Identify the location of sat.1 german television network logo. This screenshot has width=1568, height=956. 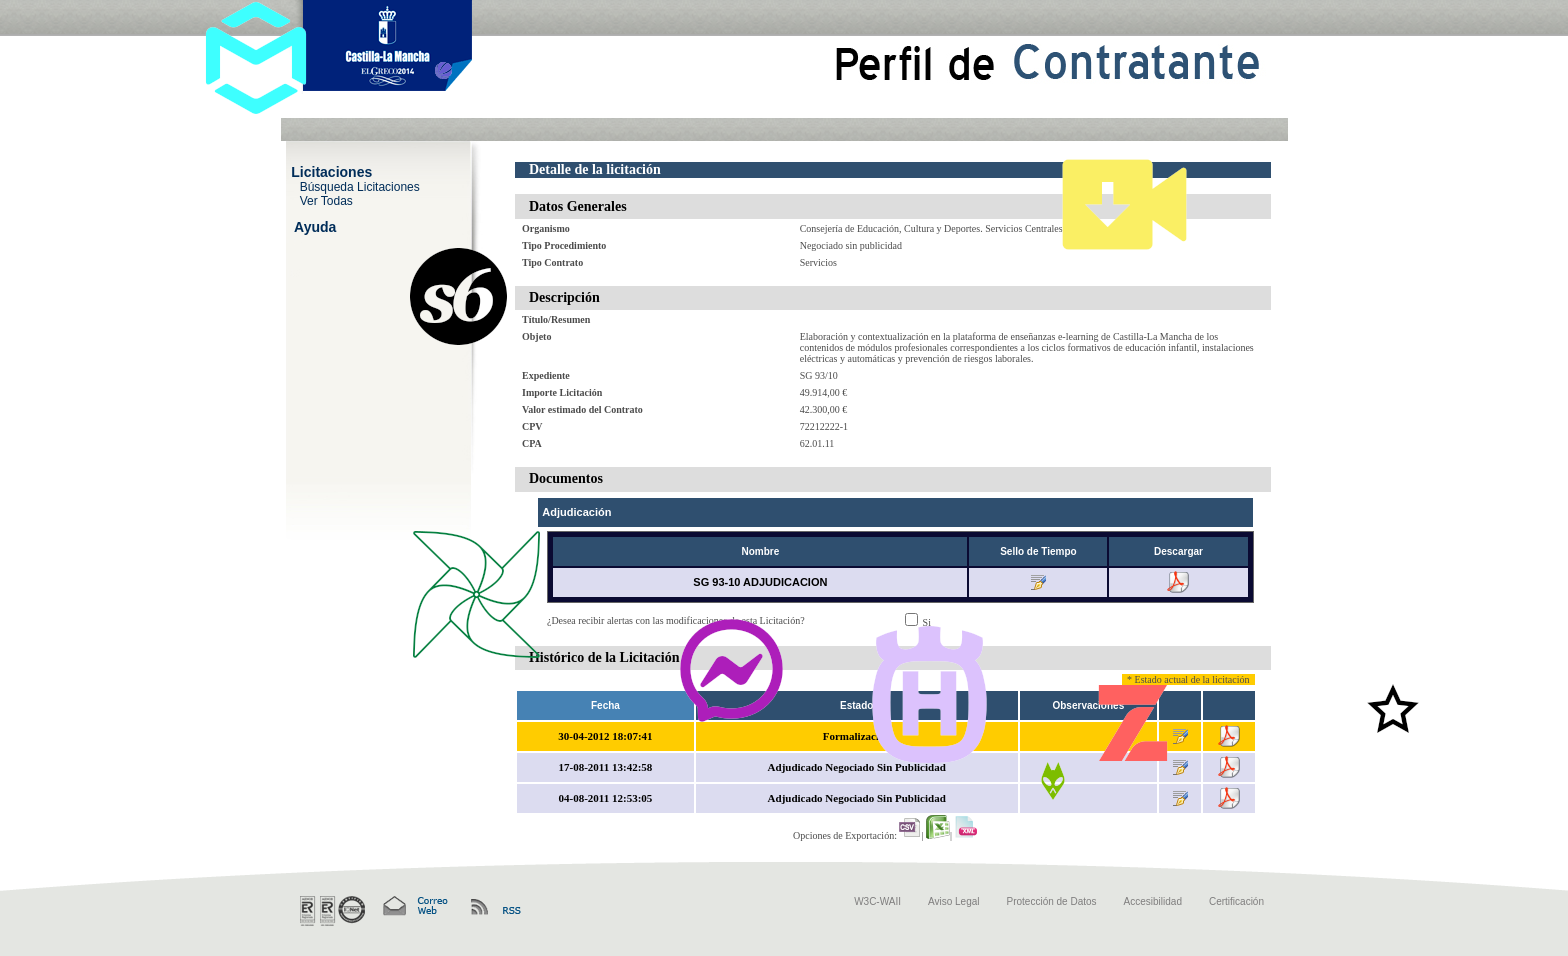
(443, 70).